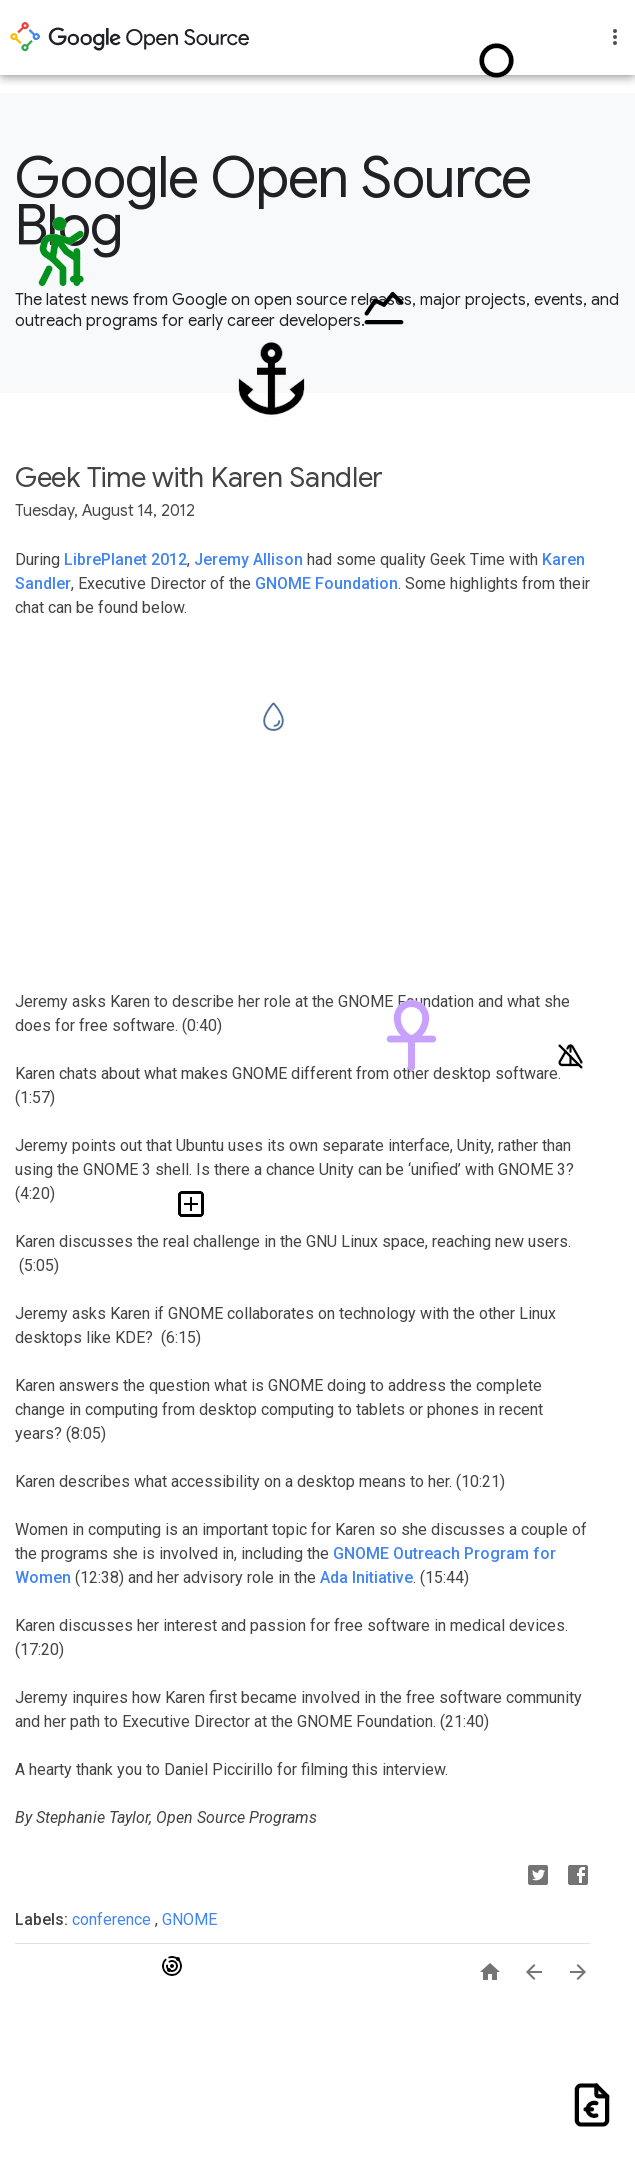 Image resolution: width=635 pixels, height=2167 pixels. I want to click on view analytics or performance trends, so click(384, 307).